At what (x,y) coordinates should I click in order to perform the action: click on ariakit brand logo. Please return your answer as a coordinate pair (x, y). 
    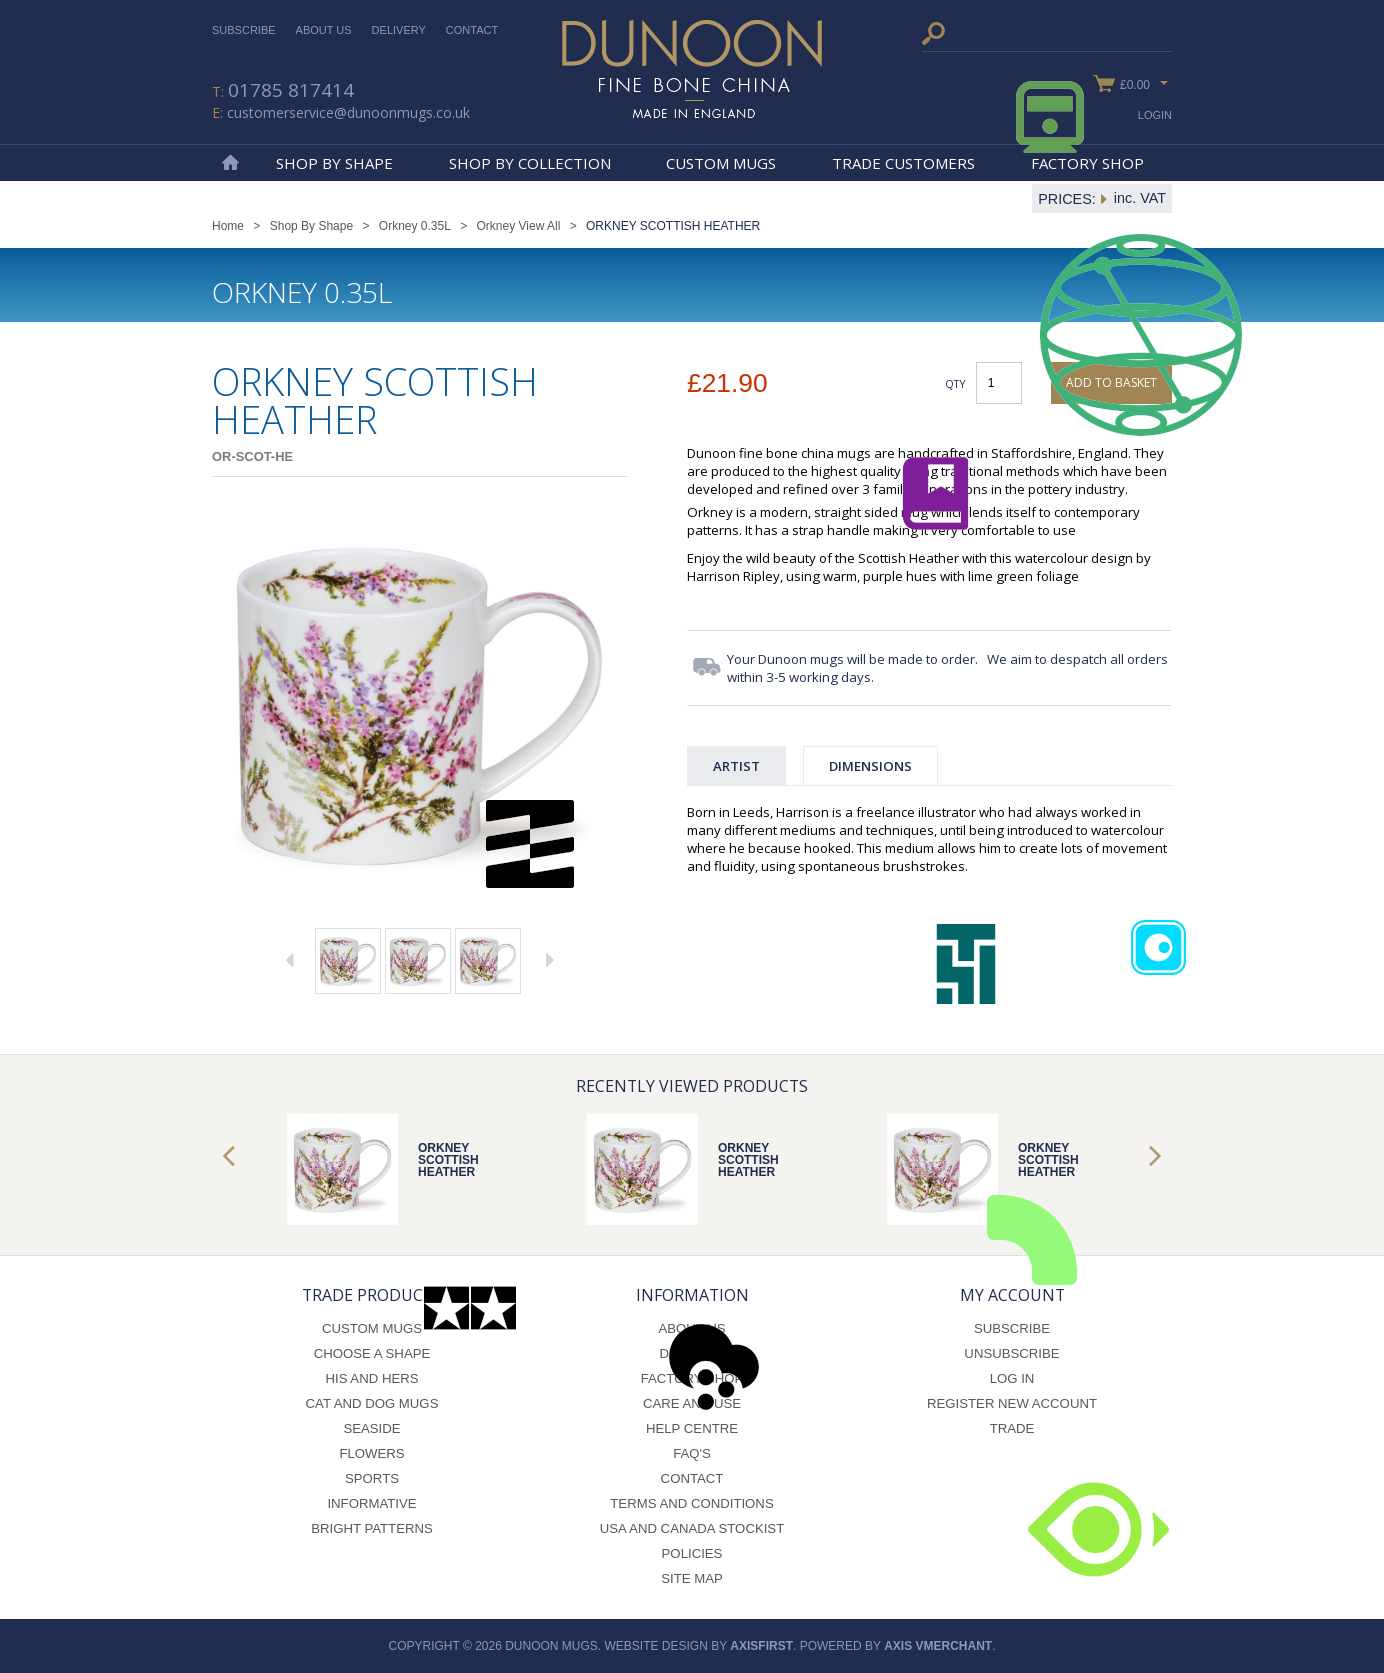
    Looking at the image, I should click on (1158, 947).